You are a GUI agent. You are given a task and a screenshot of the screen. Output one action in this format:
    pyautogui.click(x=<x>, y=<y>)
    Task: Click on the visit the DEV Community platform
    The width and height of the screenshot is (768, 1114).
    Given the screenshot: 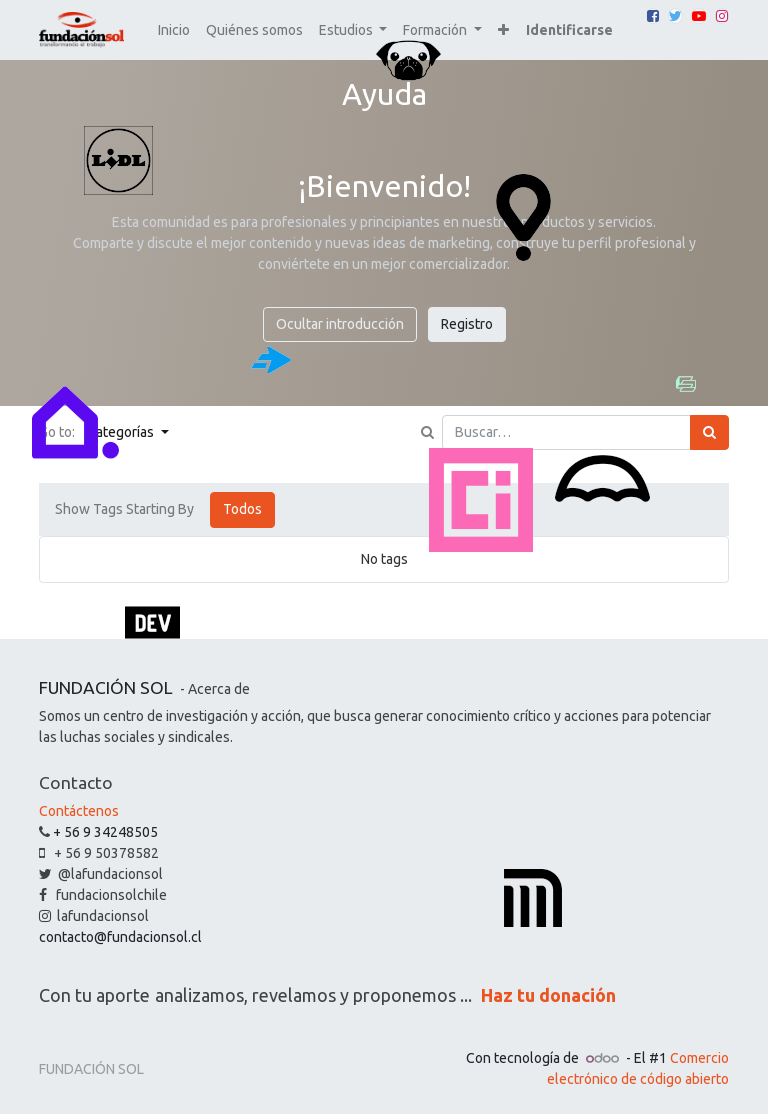 What is the action you would take?
    pyautogui.click(x=152, y=622)
    